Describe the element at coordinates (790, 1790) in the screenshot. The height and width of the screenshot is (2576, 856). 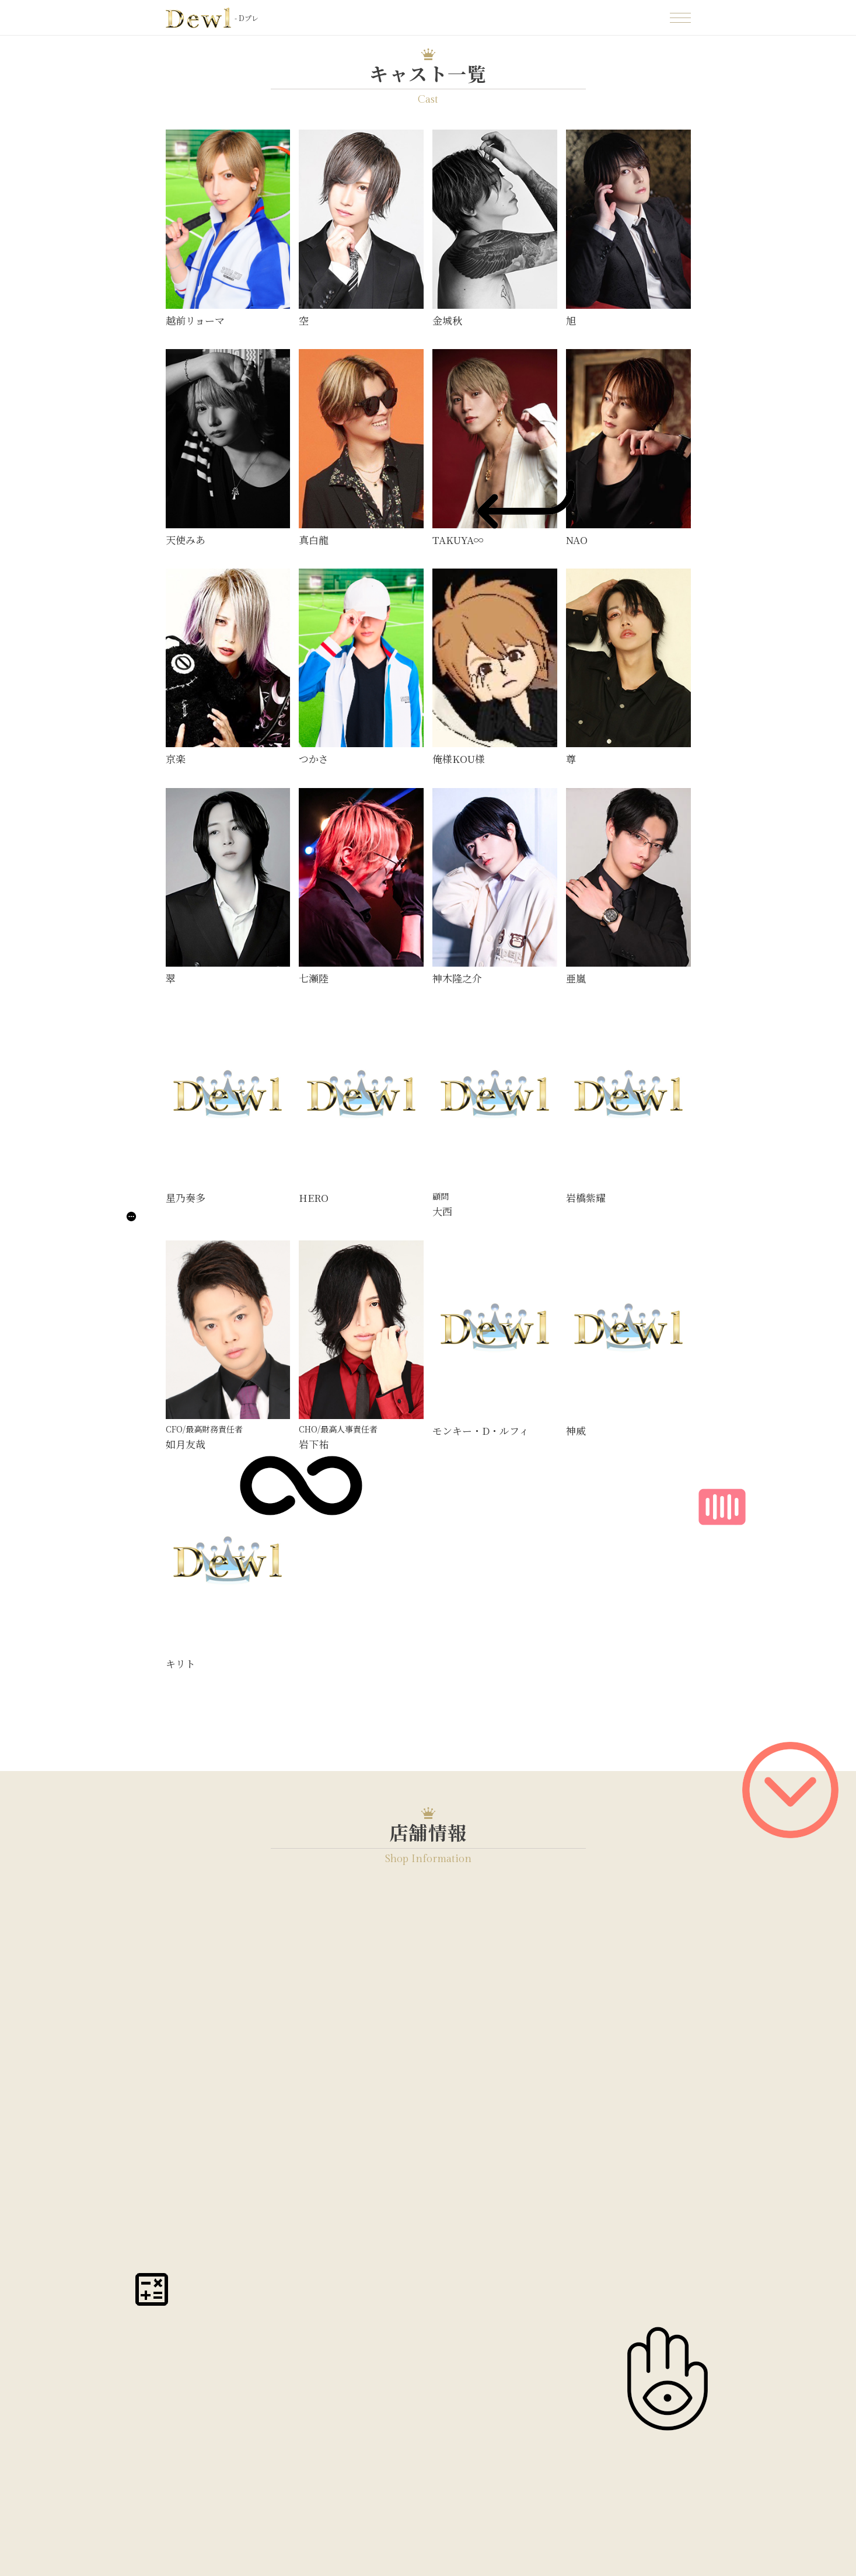
I see `expand to show more content` at that location.